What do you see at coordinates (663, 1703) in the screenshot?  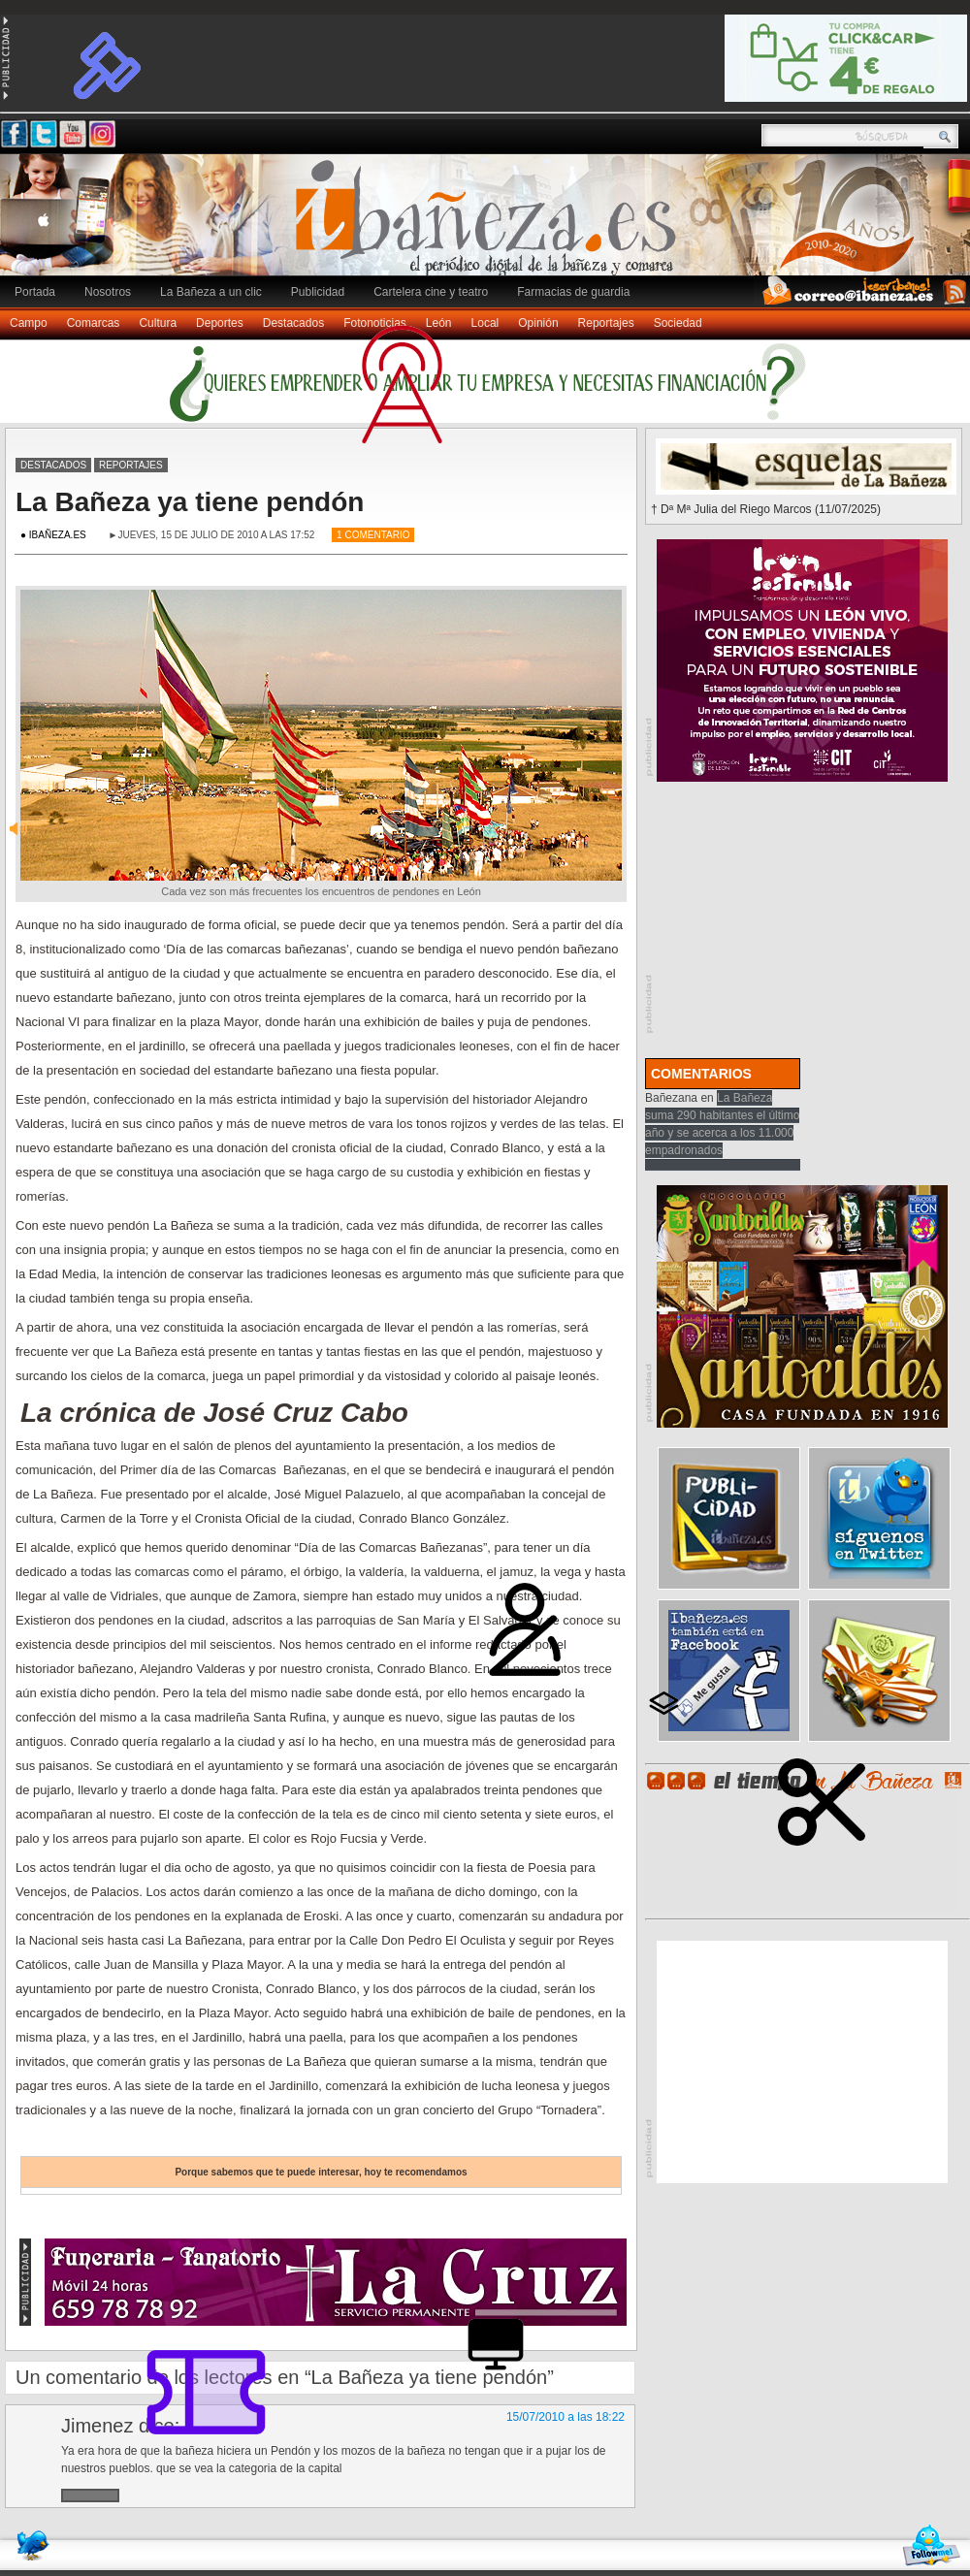 I see `view layers or stacked content` at bounding box center [663, 1703].